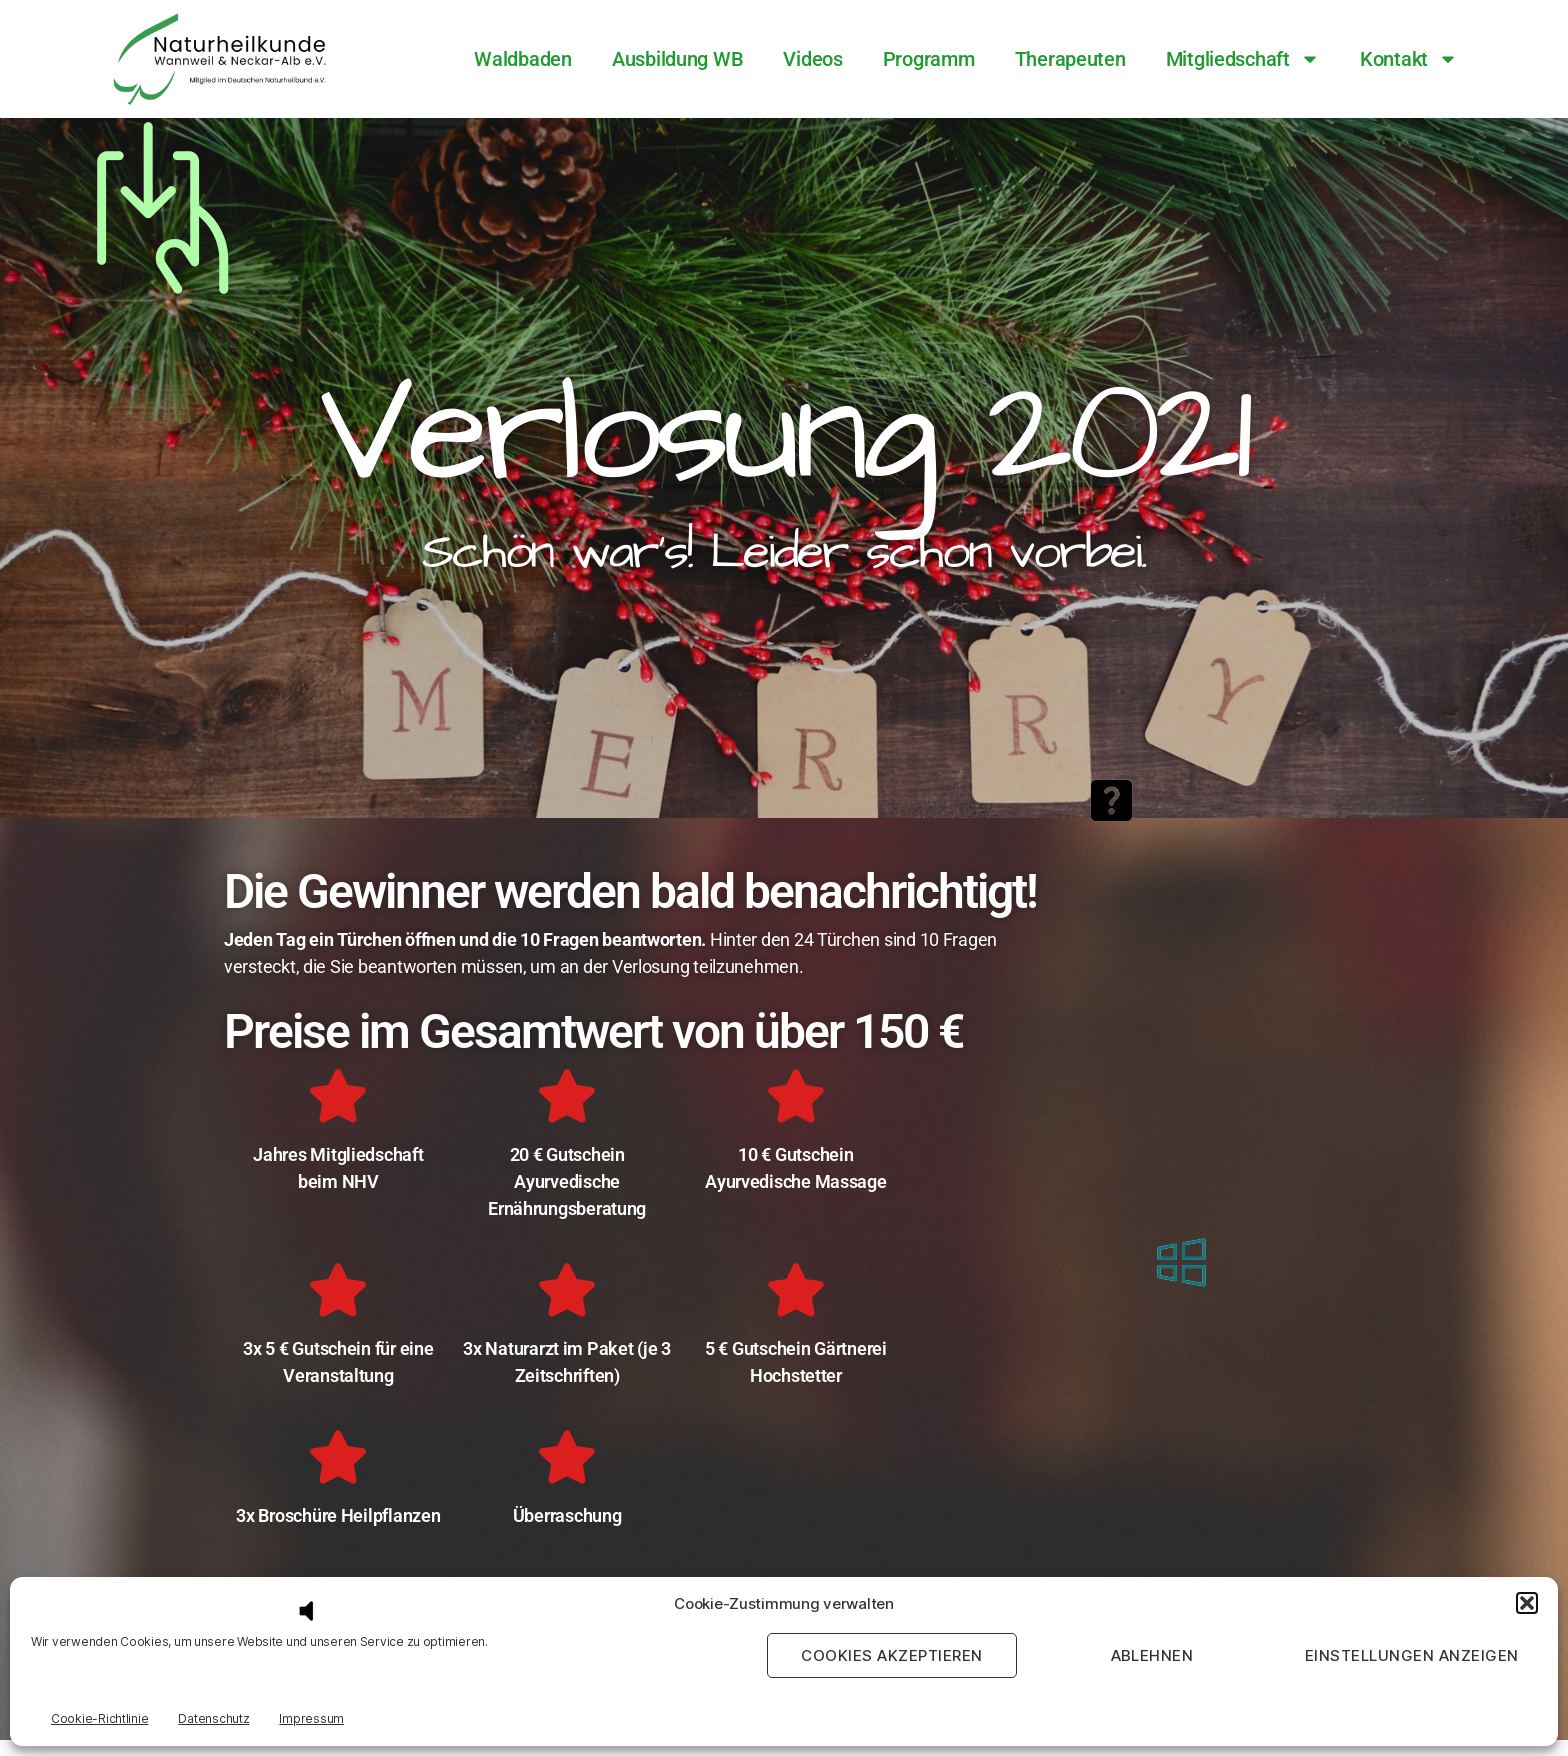 Image resolution: width=1568 pixels, height=1756 pixels. I want to click on mute or unmute audio, so click(307, 1611).